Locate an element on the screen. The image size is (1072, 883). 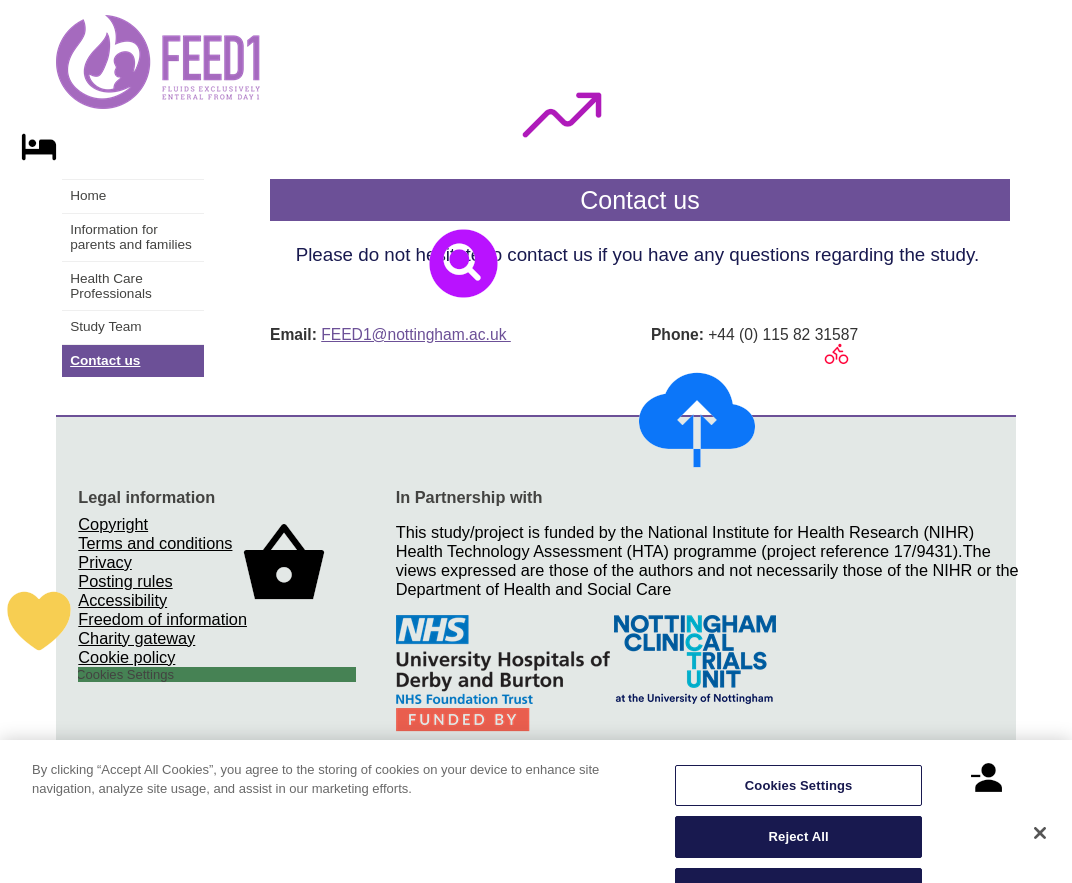
add to favorites is located at coordinates (39, 621).